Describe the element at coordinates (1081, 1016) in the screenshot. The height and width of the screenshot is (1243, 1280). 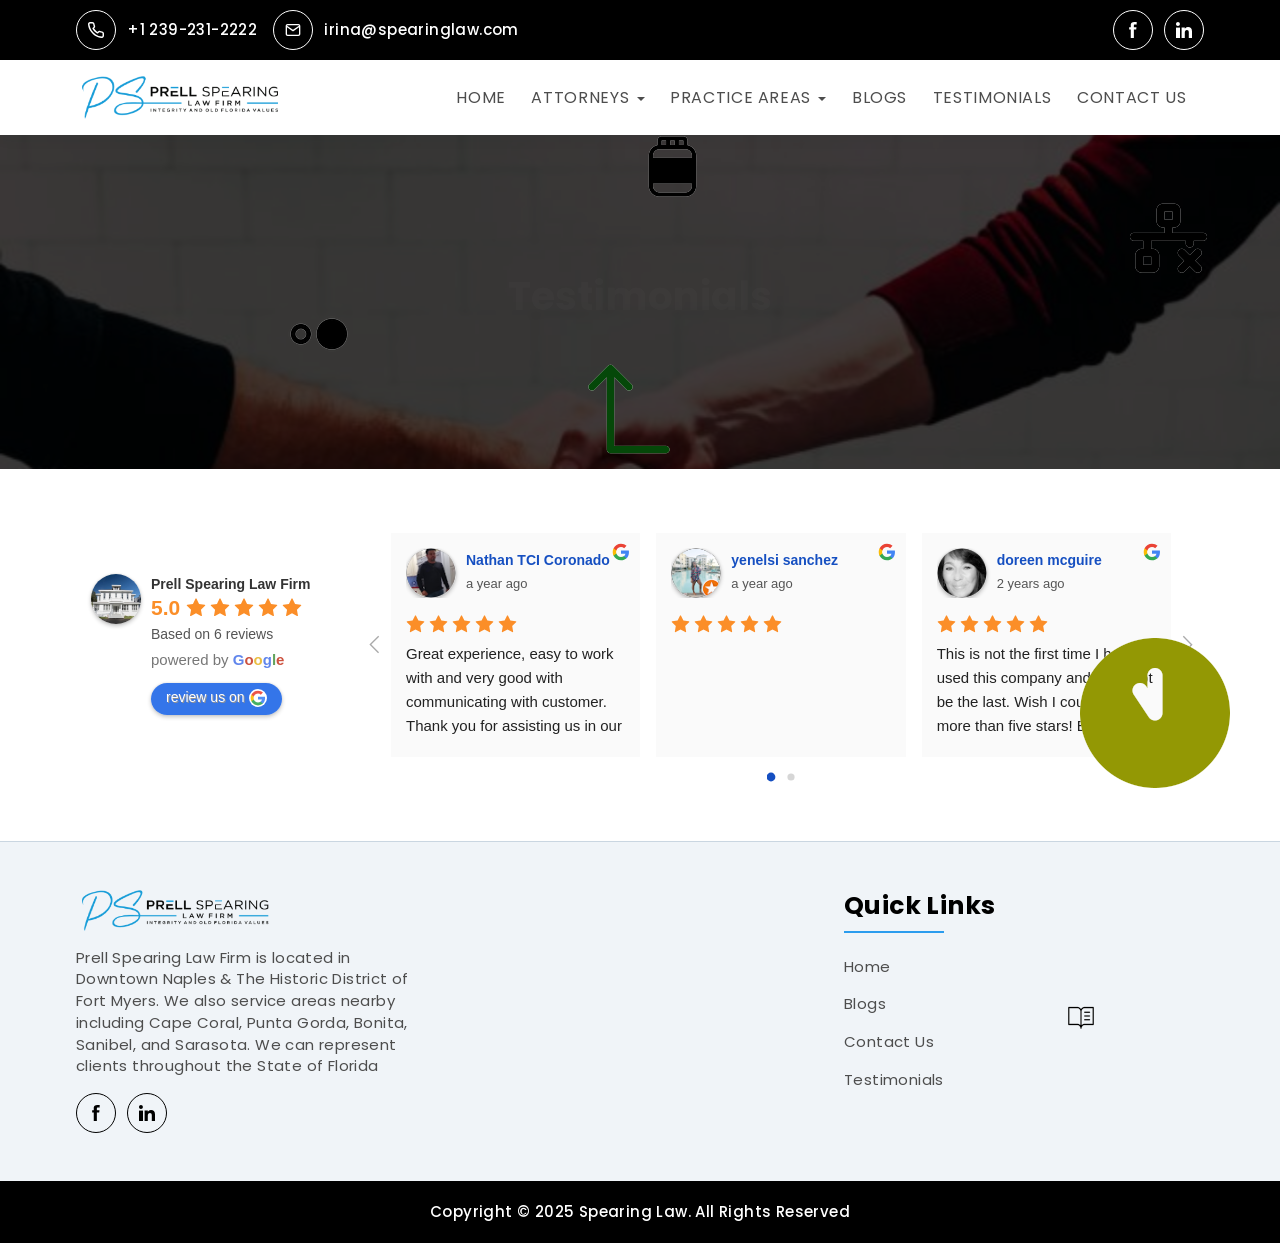
I see `open reading mode or e-reader` at that location.